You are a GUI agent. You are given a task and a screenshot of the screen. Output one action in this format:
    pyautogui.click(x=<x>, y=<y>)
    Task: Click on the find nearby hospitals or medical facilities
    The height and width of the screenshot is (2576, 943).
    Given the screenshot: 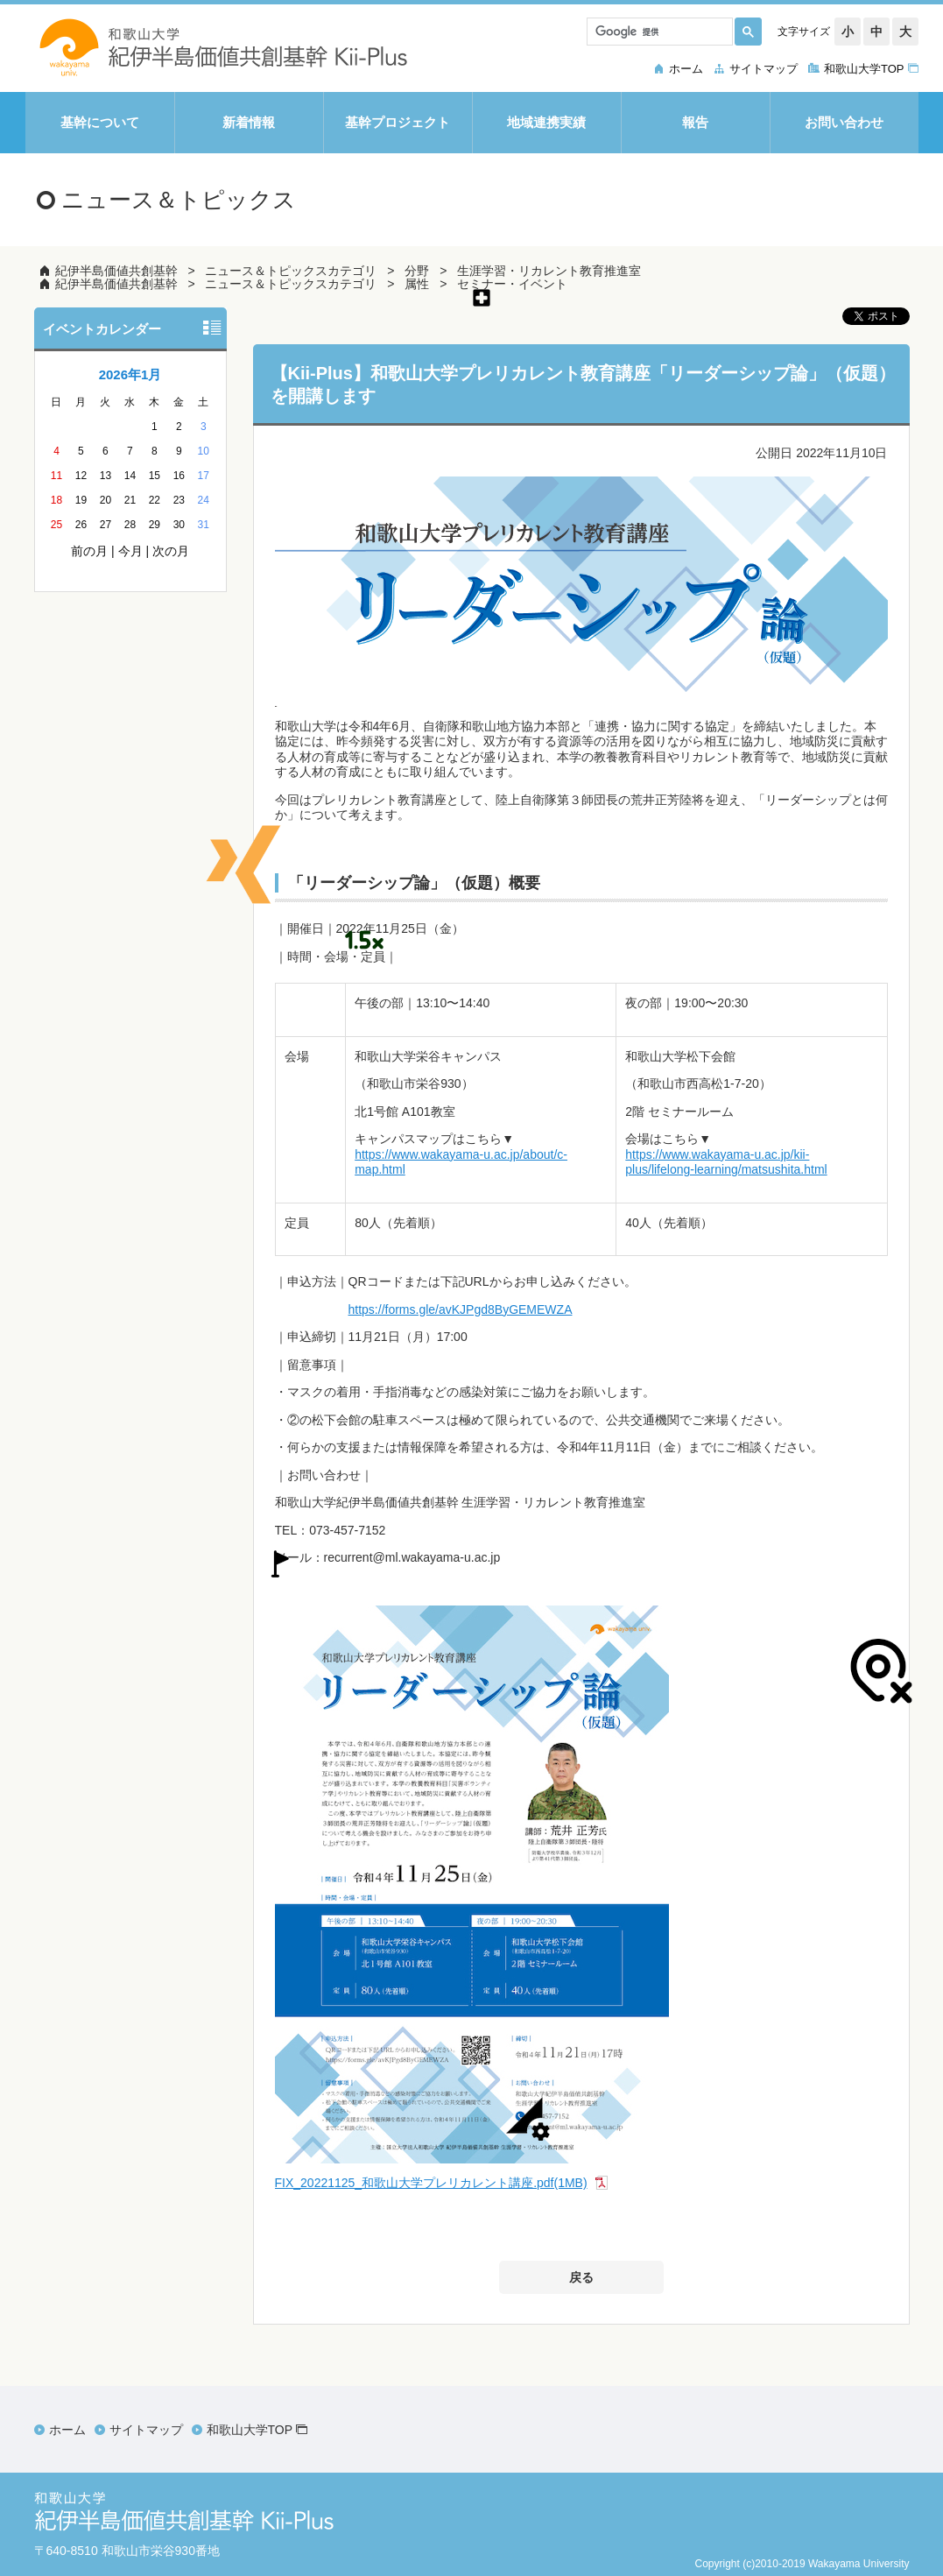 What is the action you would take?
    pyautogui.click(x=482, y=298)
    